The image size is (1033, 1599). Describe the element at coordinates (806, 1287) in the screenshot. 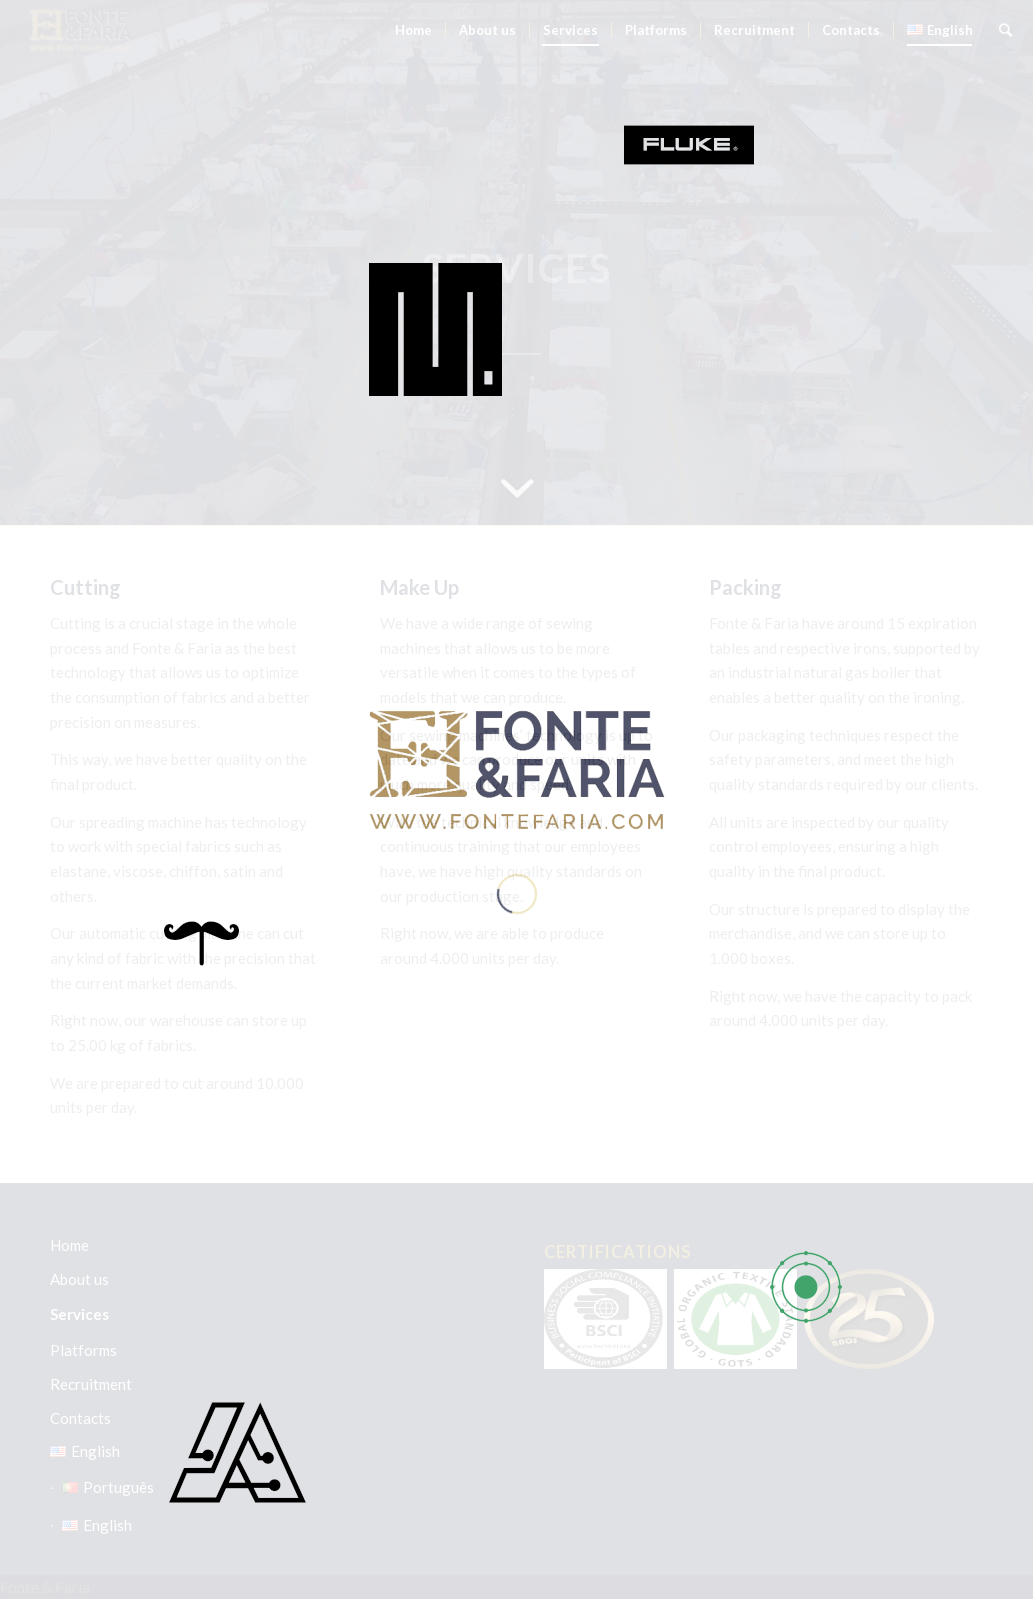

I see `KDE Neon Linux distribution logo` at that location.